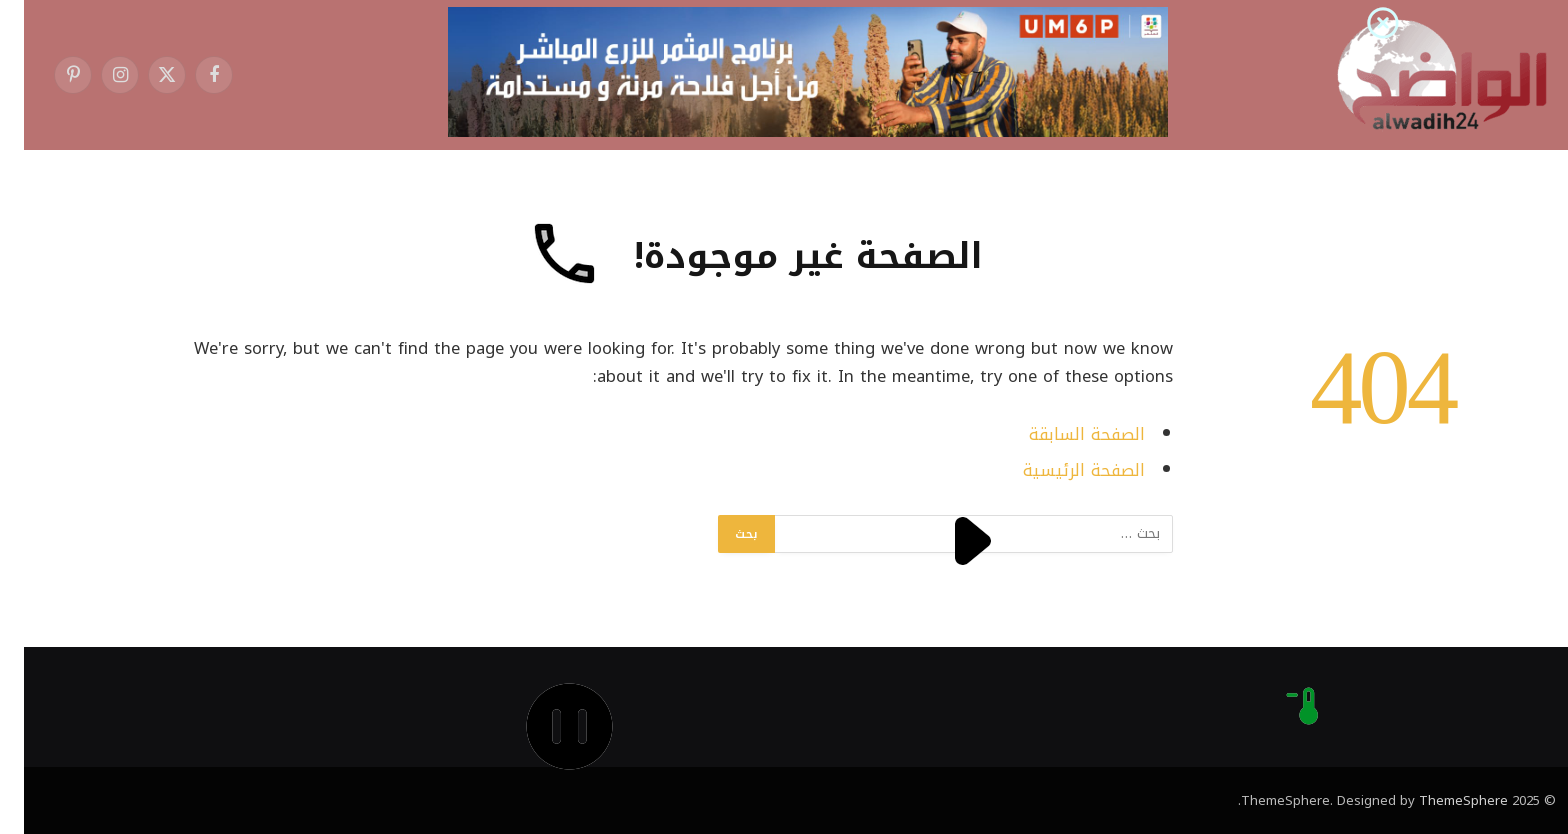  Describe the element at coordinates (1305, 706) in the screenshot. I see `decrease temperature setting` at that location.